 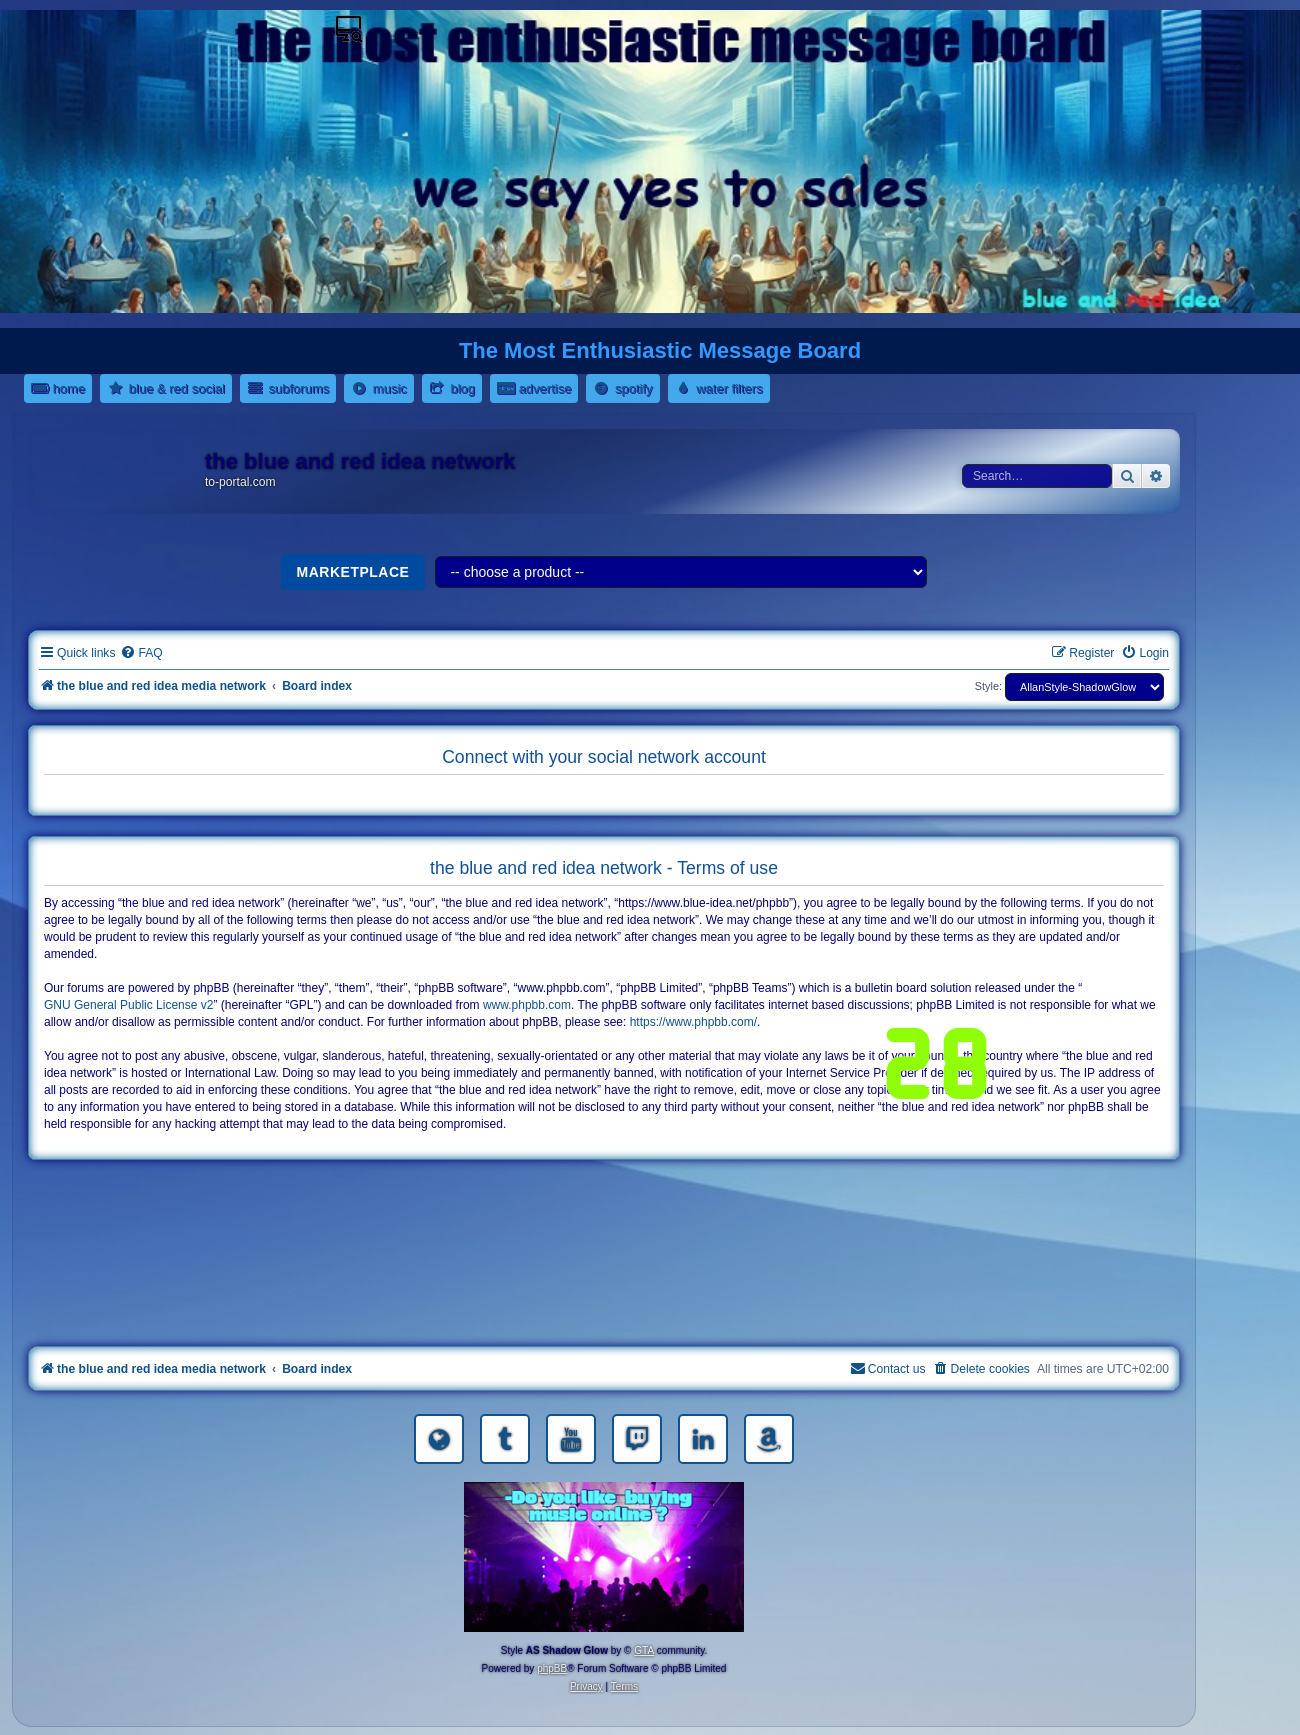 What do you see at coordinates (348, 28) in the screenshot?
I see `search for connected devices on your network` at bounding box center [348, 28].